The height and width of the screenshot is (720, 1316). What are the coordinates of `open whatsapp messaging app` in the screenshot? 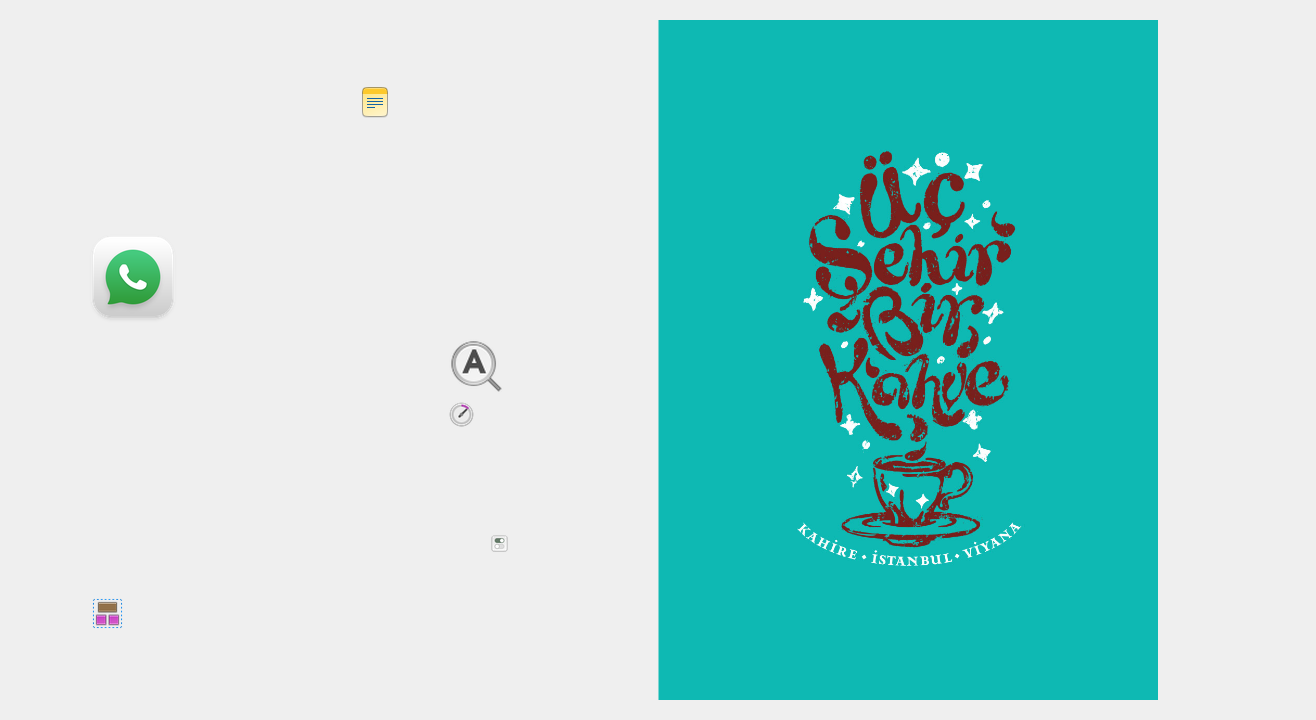 It's located at (133, 277).